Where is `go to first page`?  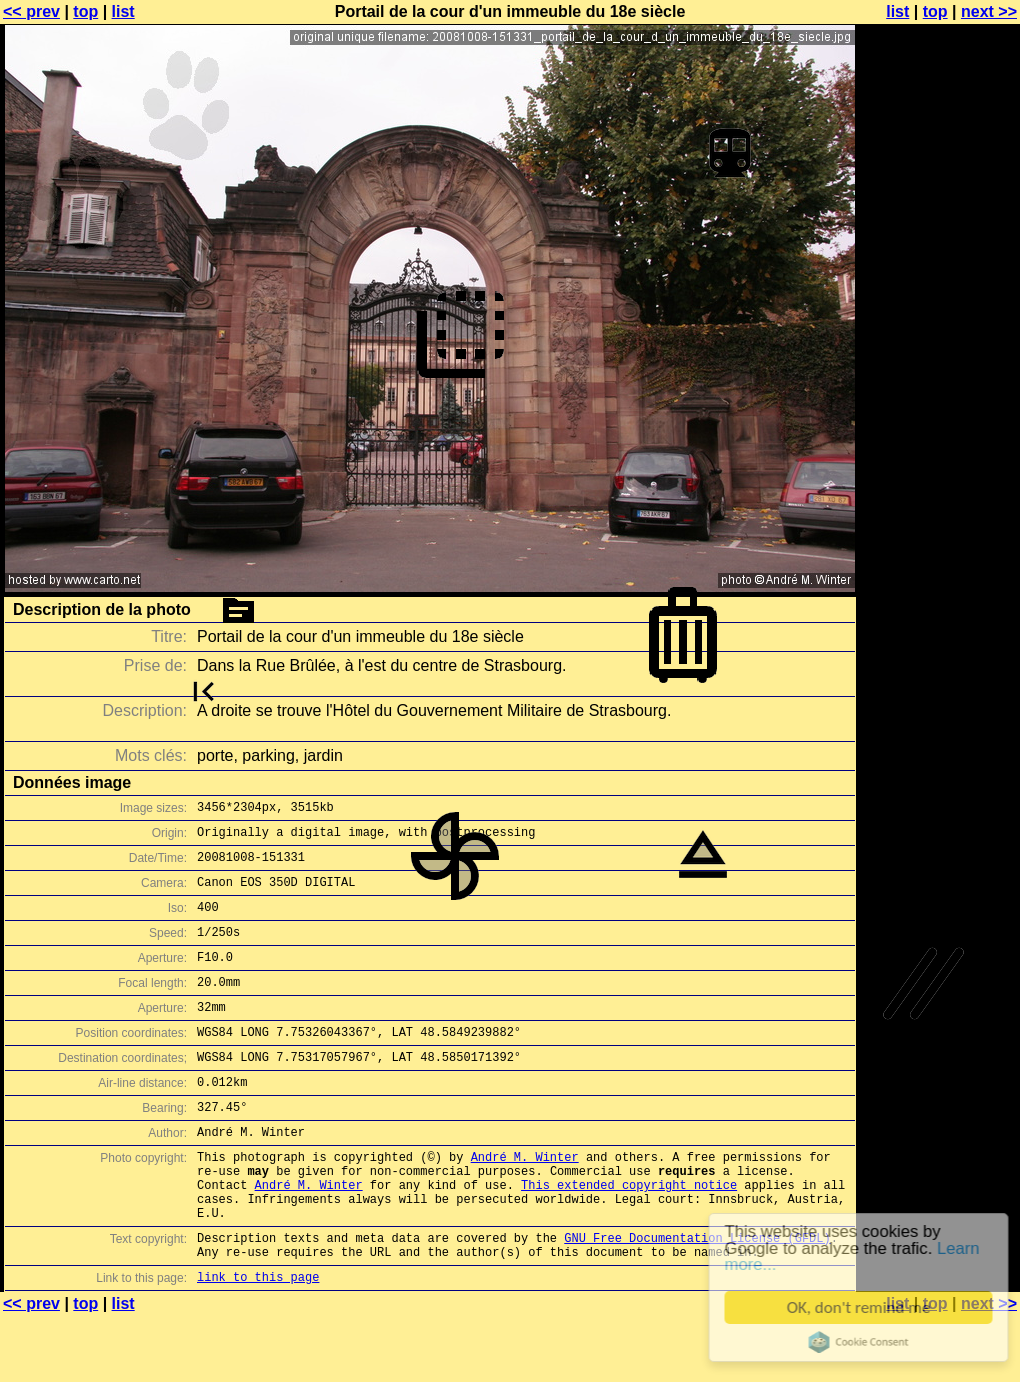
go to first page is located at coordinates (203, 691).